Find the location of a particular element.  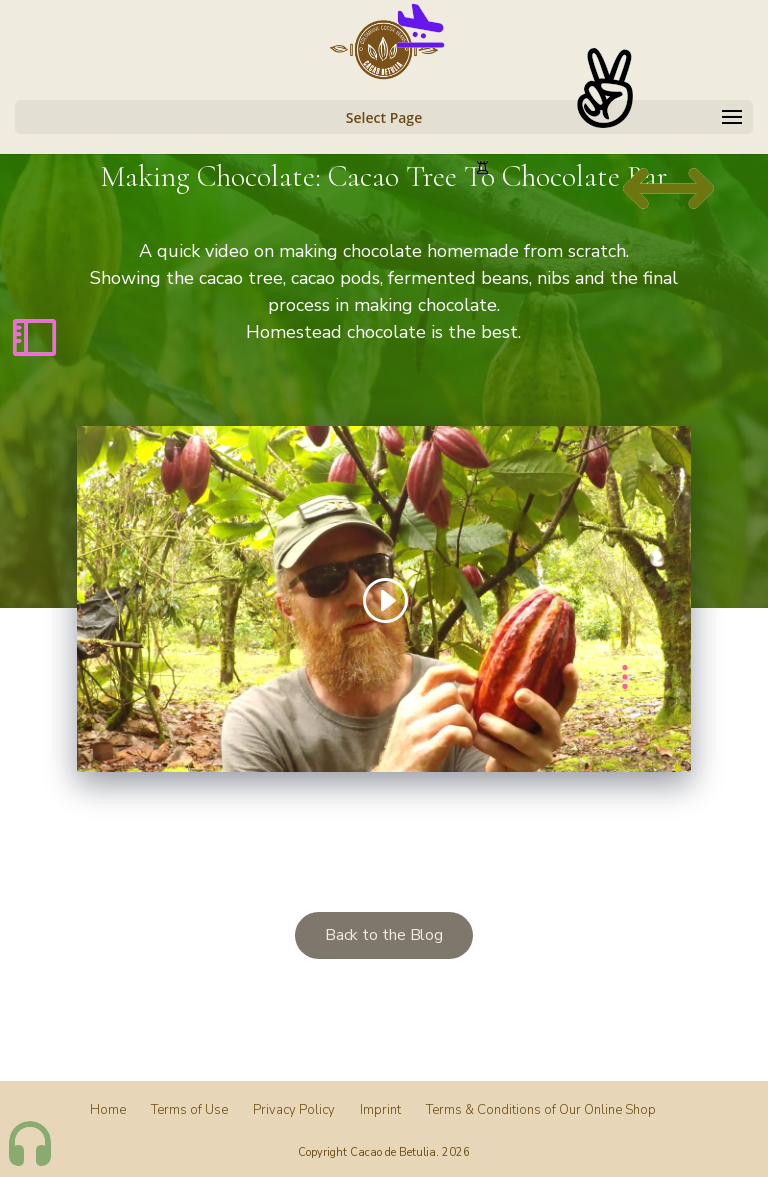

play chess or access chess game is located at coordinates (482, 167).